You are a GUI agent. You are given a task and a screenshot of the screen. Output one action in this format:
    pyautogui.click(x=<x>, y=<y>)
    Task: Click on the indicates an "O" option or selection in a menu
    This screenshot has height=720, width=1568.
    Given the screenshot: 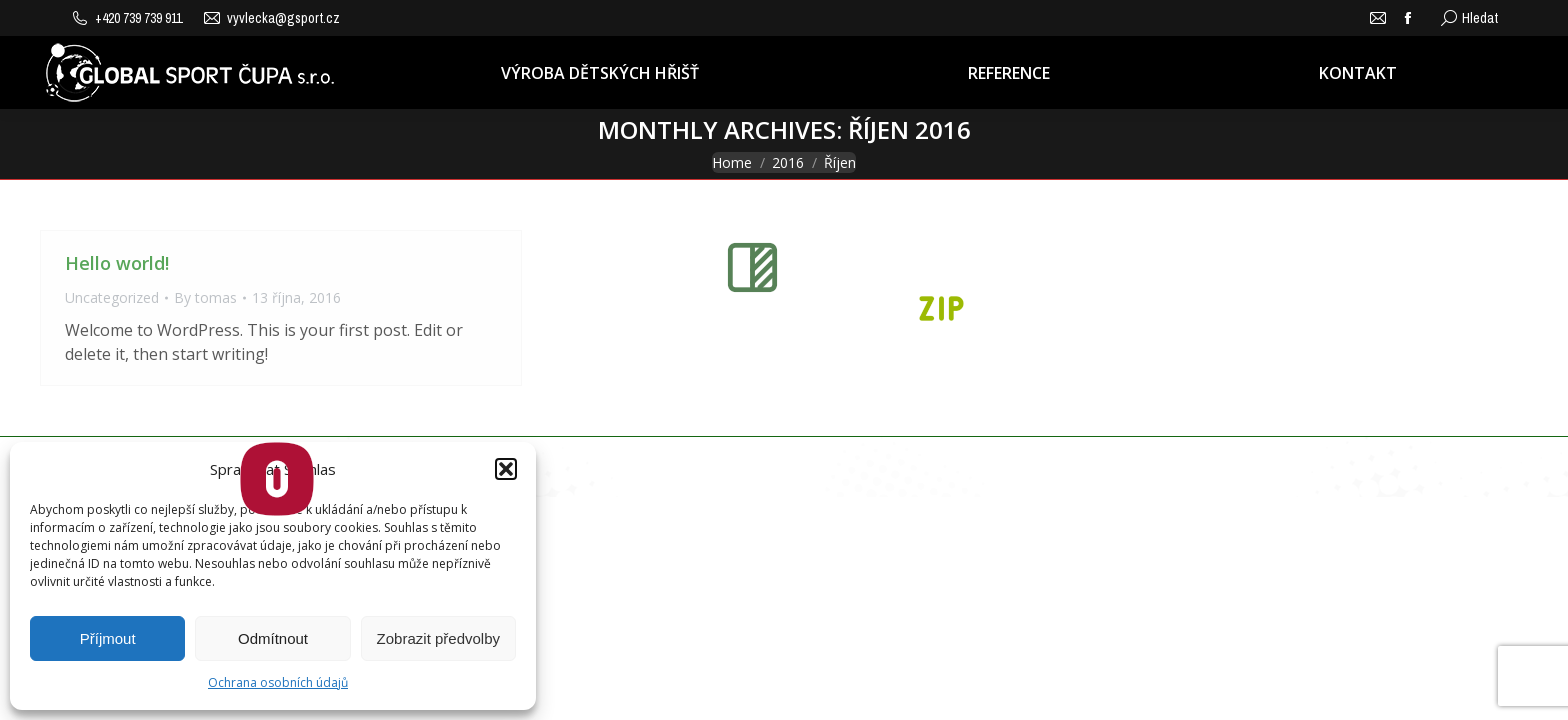 What is the action you would take?
    pyautogui.click(x=277, y=479)
    